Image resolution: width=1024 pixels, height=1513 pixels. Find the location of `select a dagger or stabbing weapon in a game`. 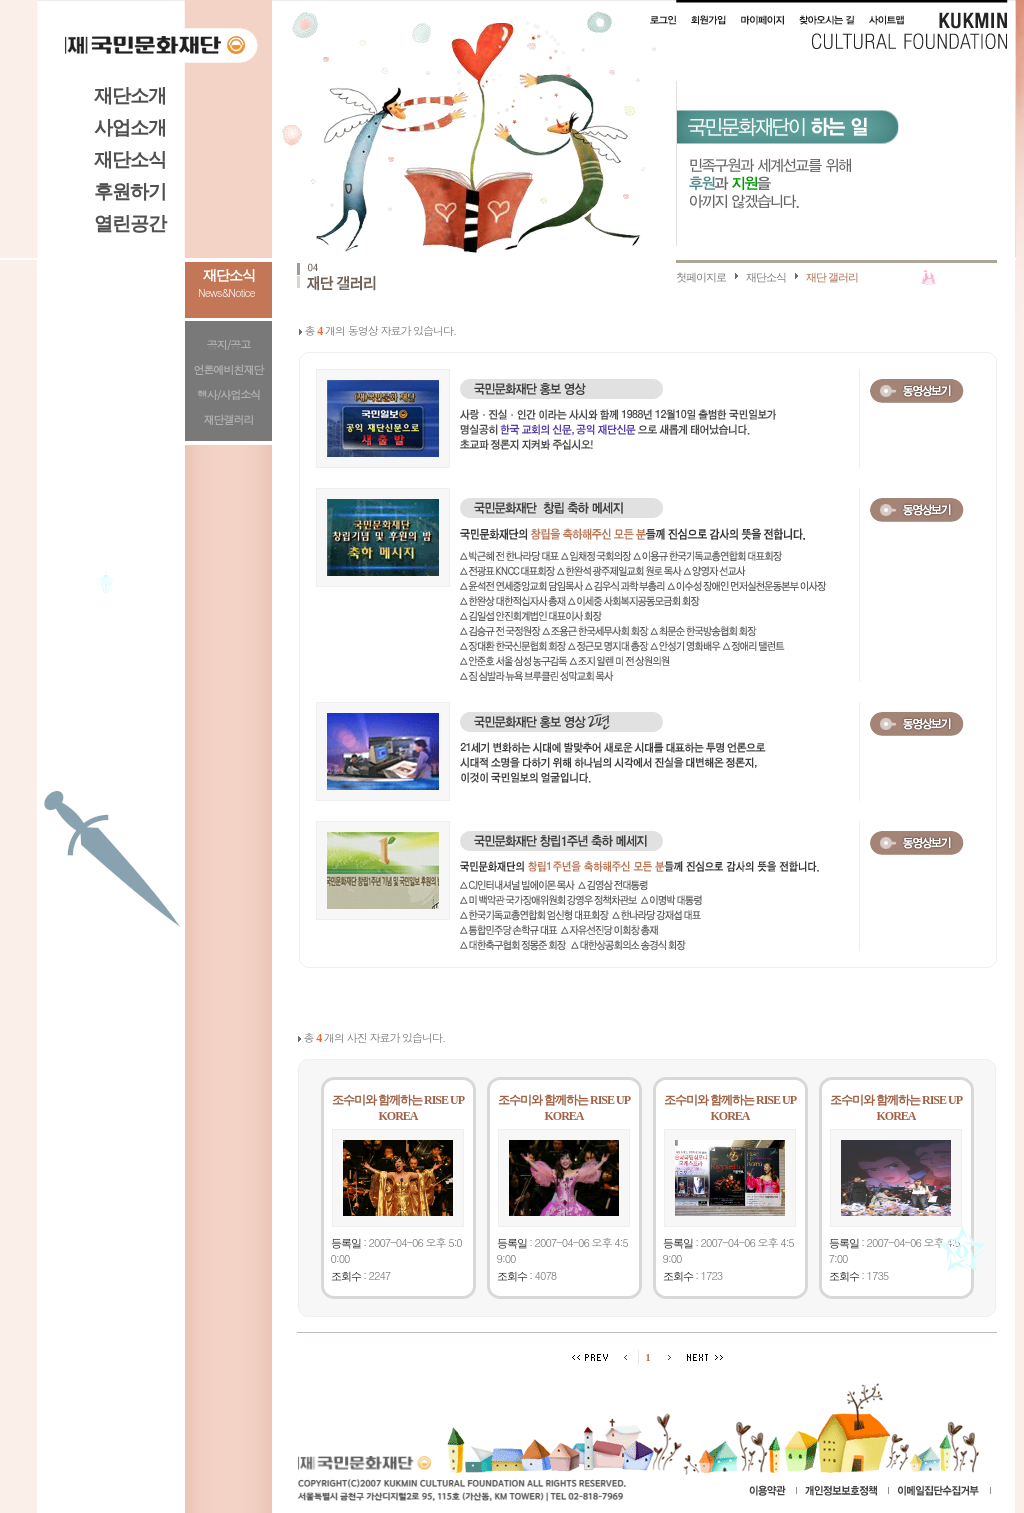

select a dagger or stabbing weapon in a game is located at coordinates (112, 859).